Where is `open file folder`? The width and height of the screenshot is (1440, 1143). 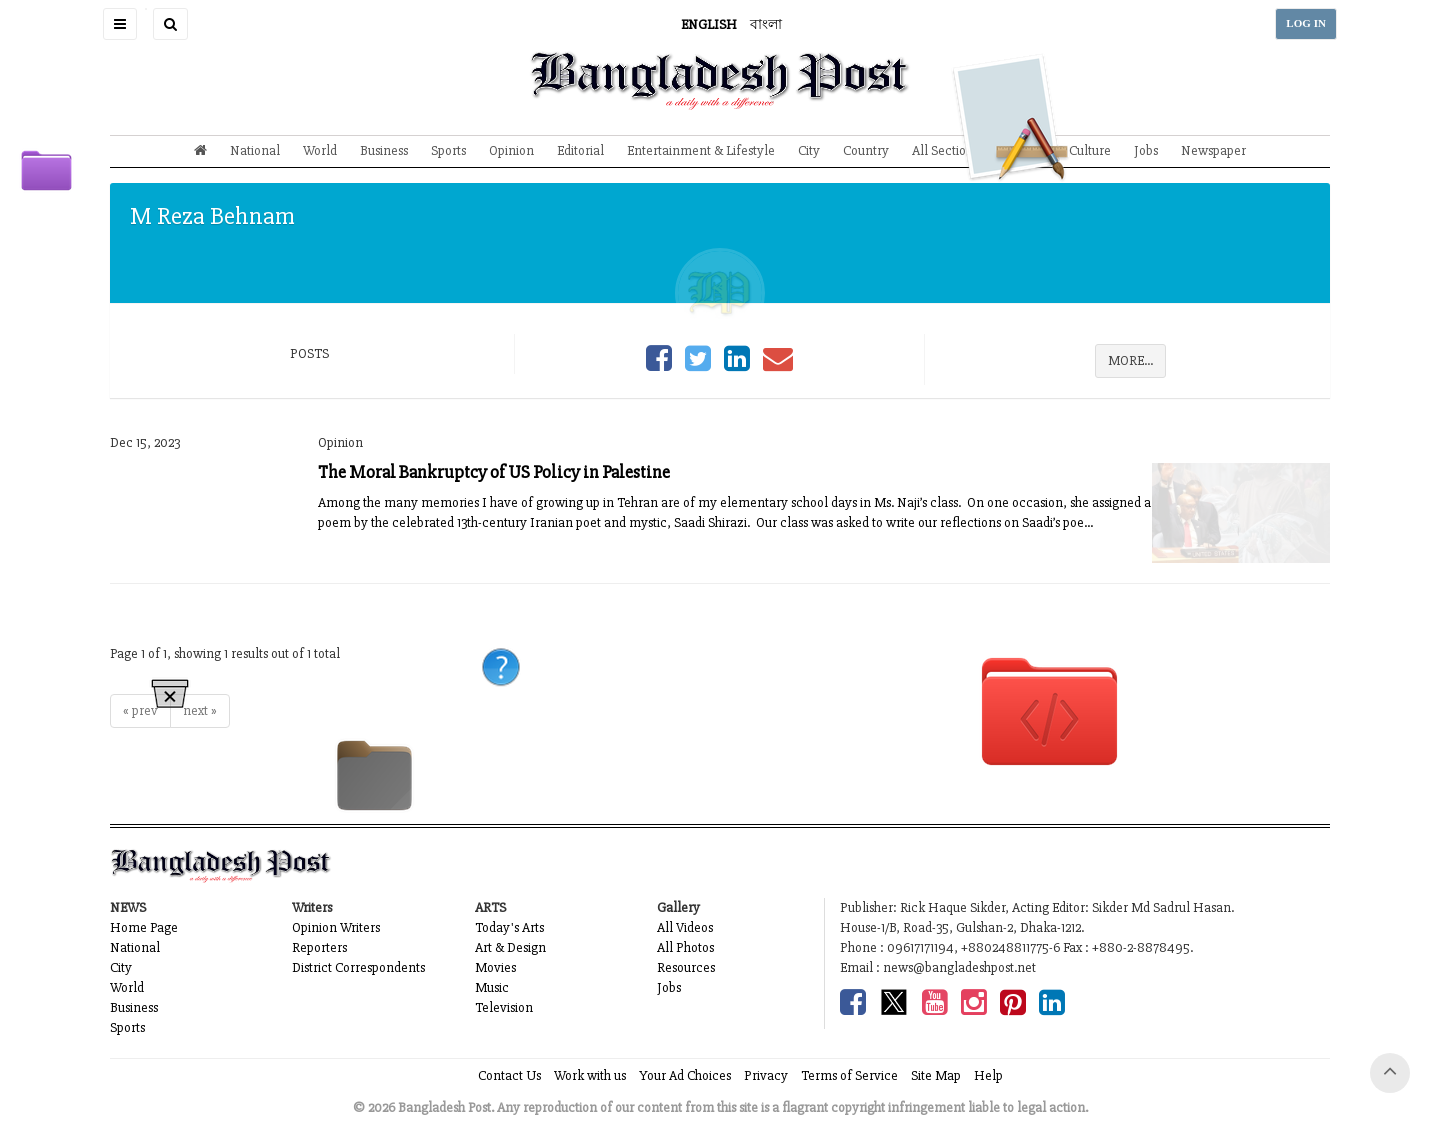
open file folder is located at coordinates (374, 775).